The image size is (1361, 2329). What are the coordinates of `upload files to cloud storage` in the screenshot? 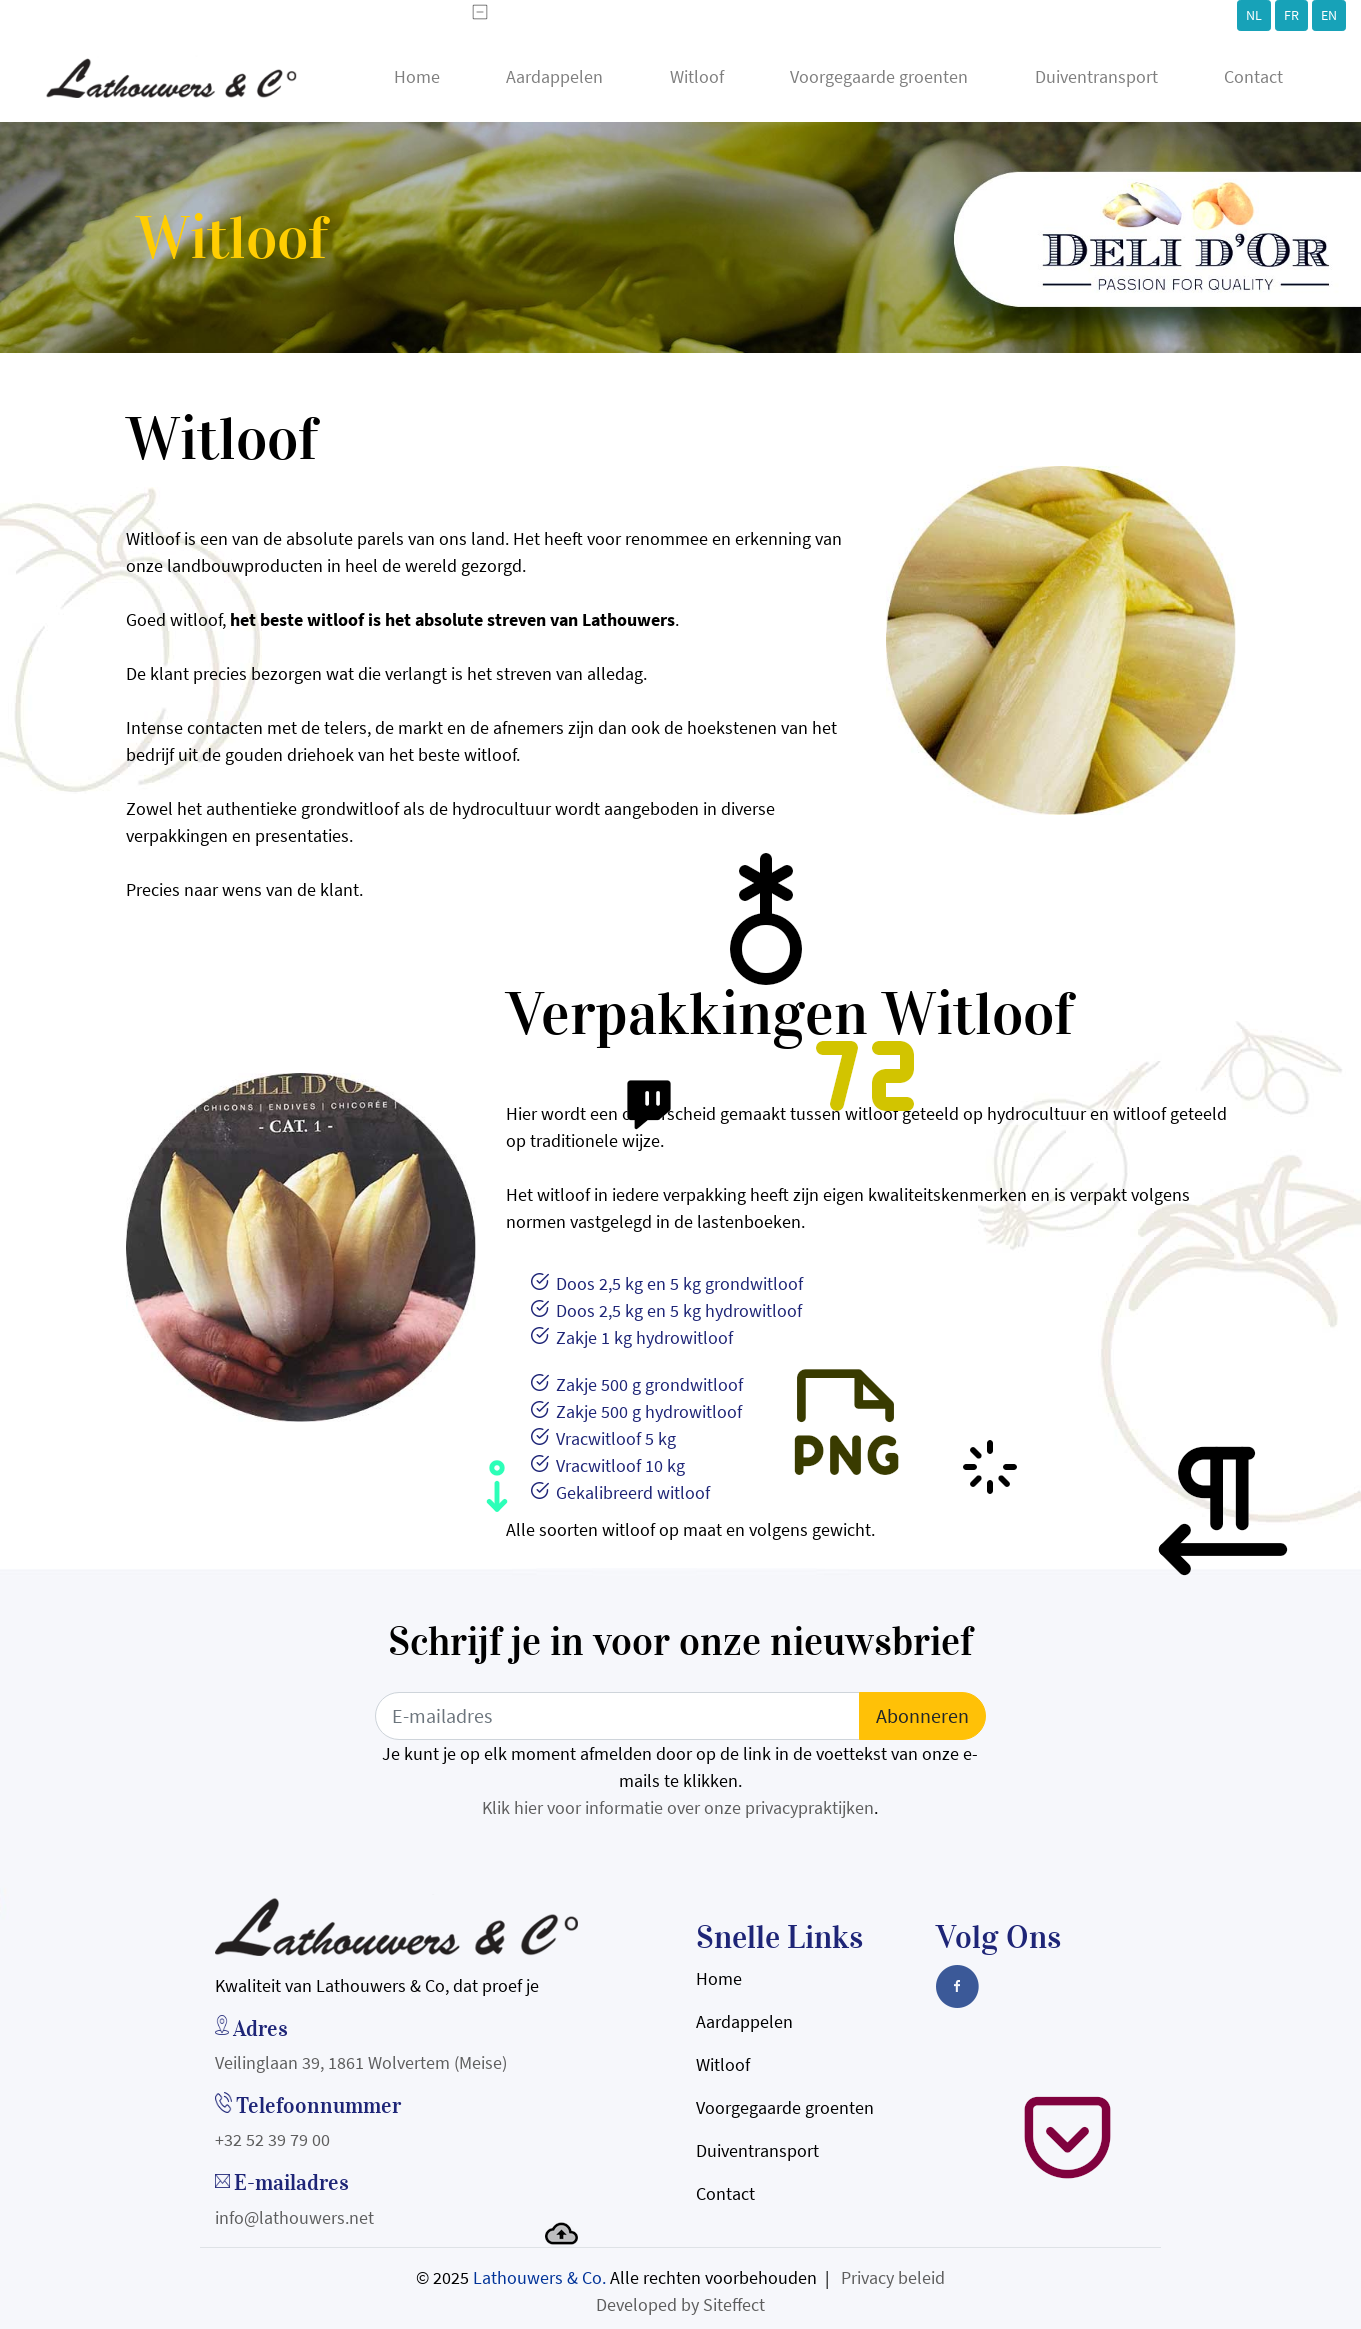 It's located at (561, 2233).